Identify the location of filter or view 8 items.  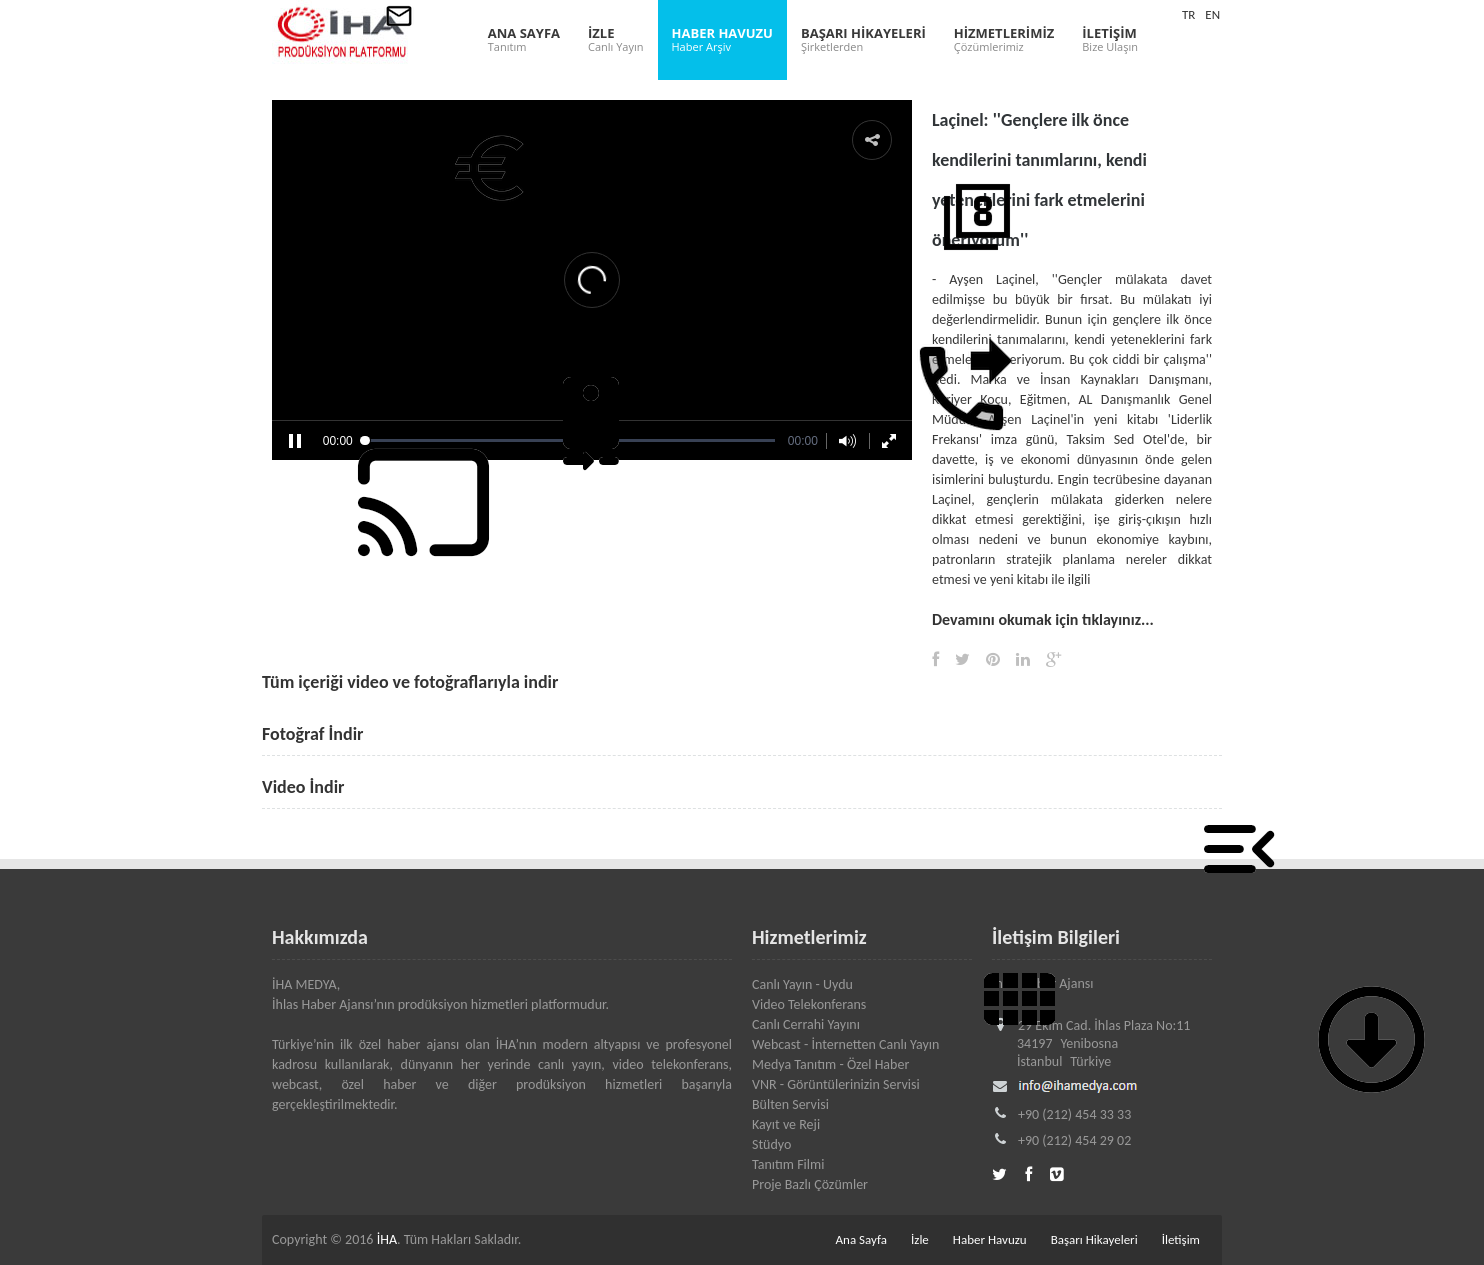
(977, 217).